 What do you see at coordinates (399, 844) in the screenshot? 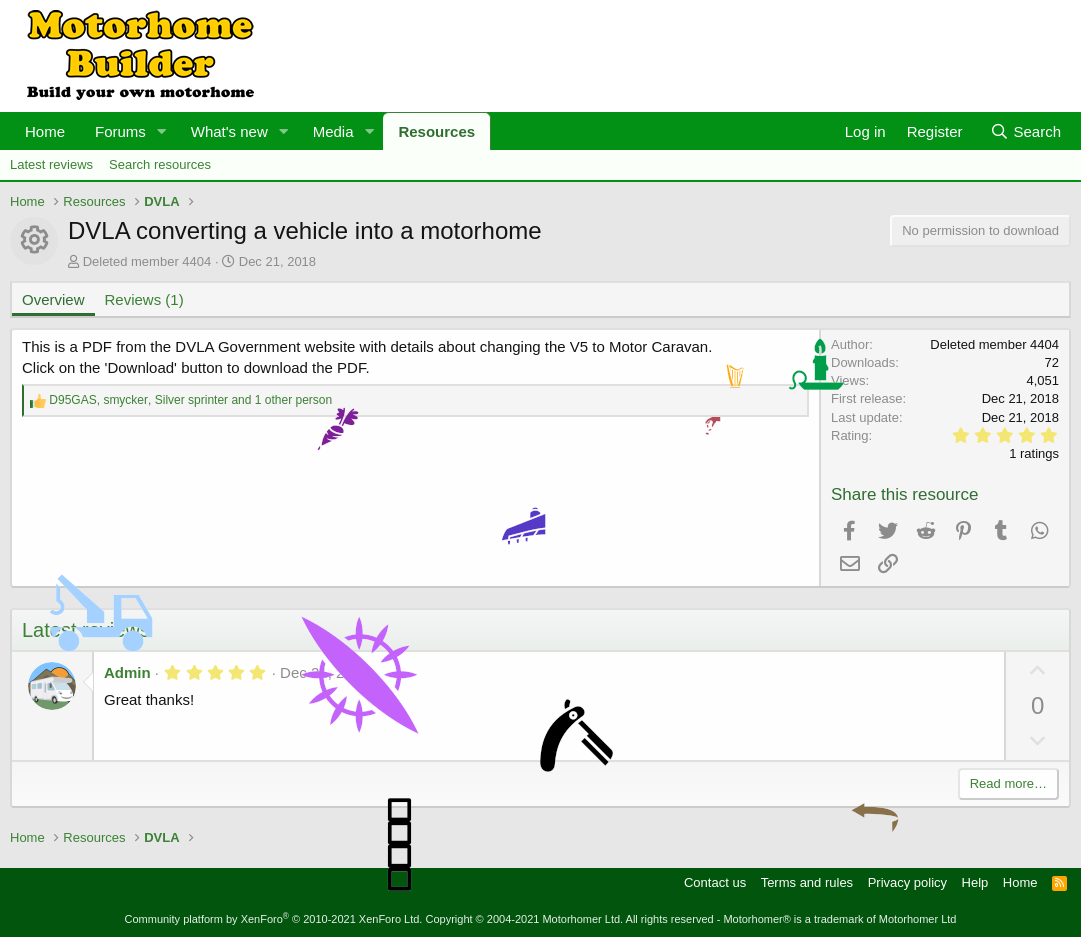
I see `place a brick or building block` at bounding box center [399, 844].